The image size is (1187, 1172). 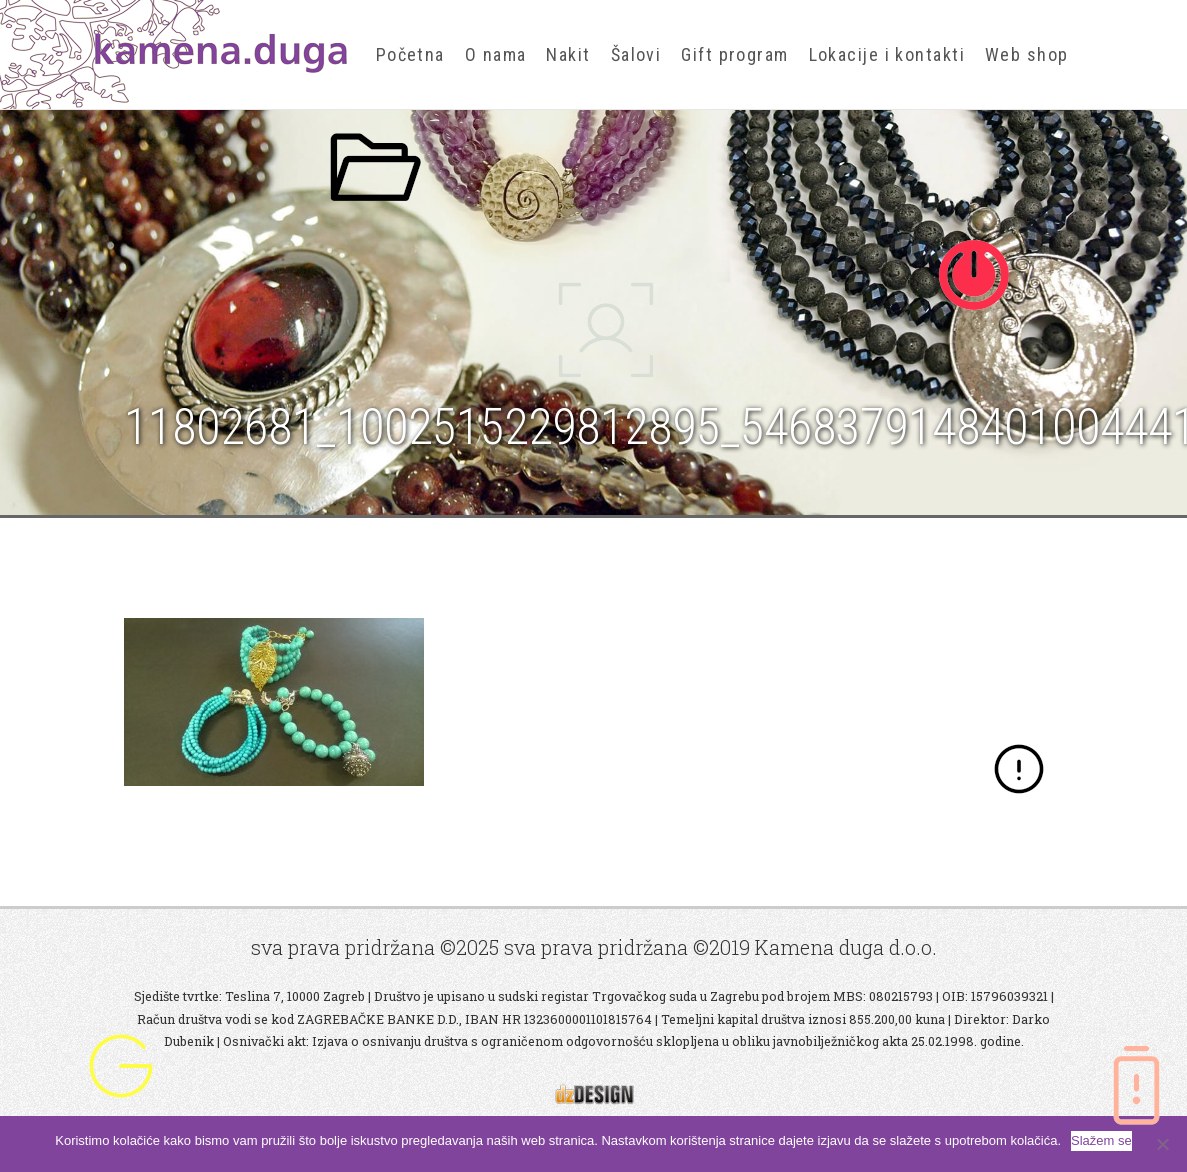 What do you see at coordinates (974, 275) in the screenshot?
I see `turn device on or off` at bounding box center [974, 275].